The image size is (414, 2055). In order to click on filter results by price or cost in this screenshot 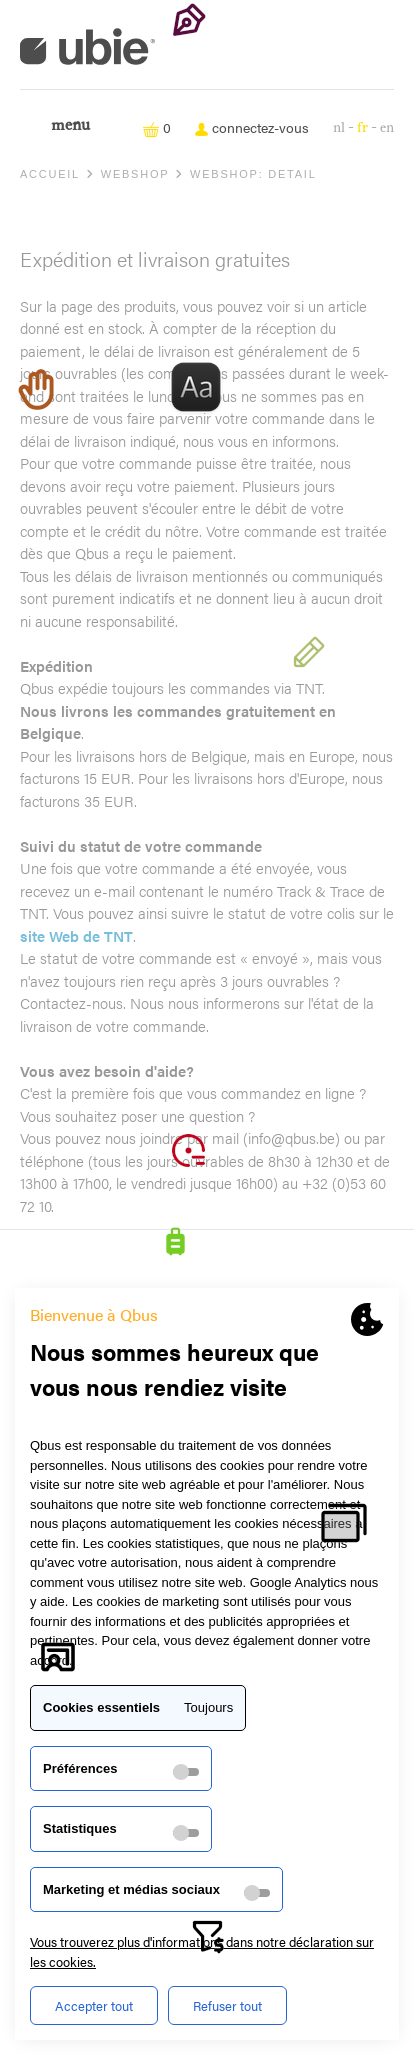, I will do `click(207, 1935)`.